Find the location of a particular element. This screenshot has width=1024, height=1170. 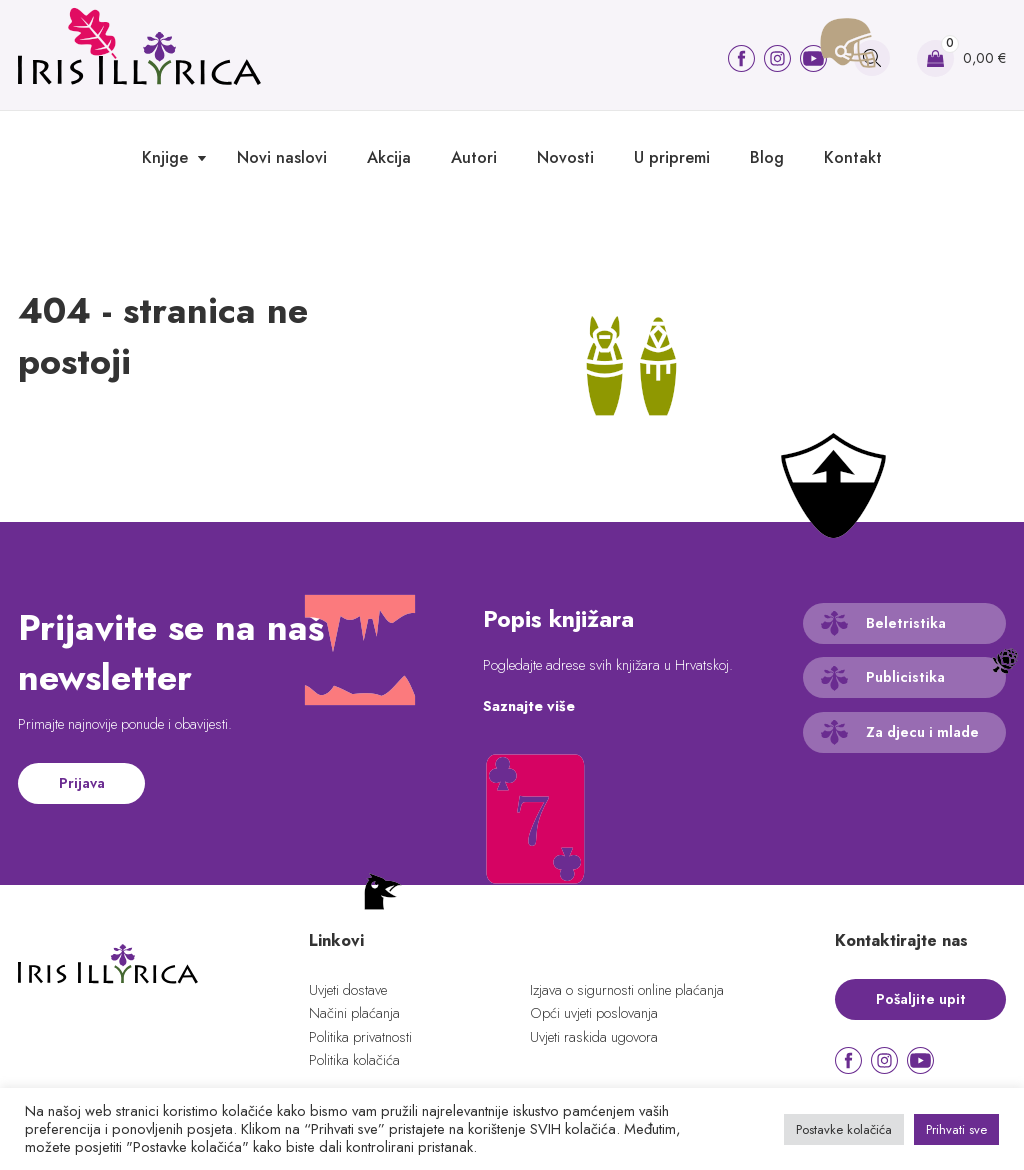

seven of clubs playing card is located at coordinates (535, 819).